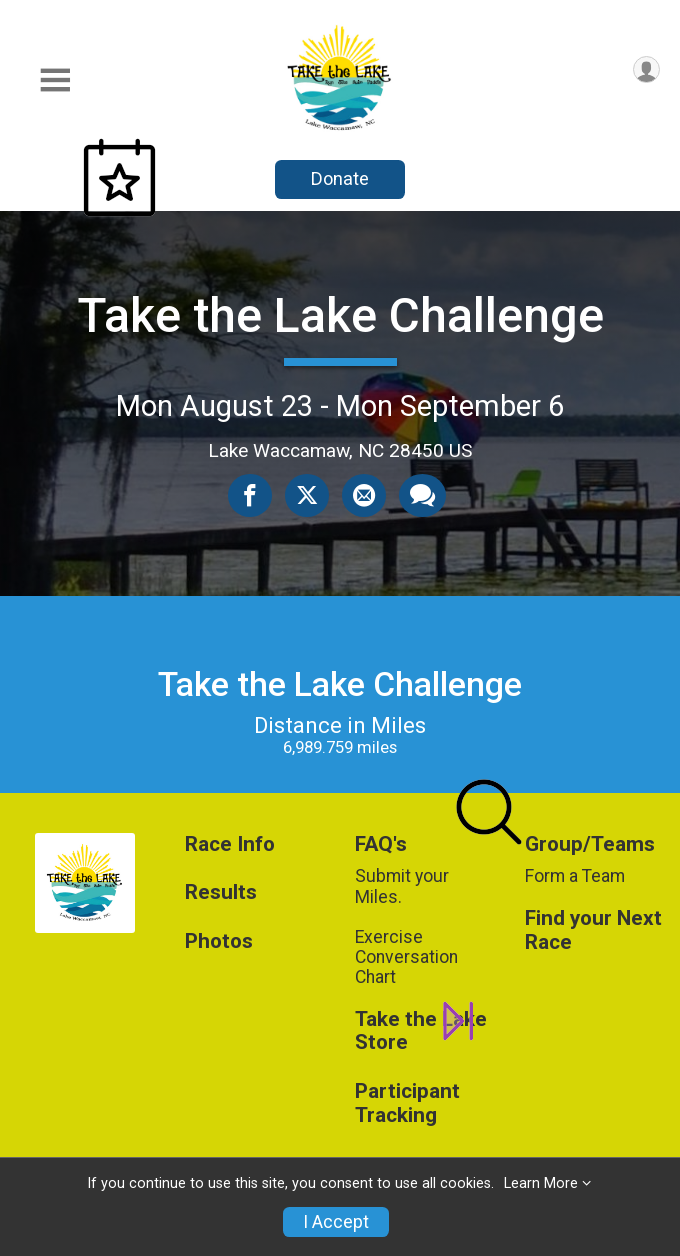  What do you see at coordinates (459, 1021) in the screenshot?
I see `skip to the next item or track` at bounding box center [459, 1021].